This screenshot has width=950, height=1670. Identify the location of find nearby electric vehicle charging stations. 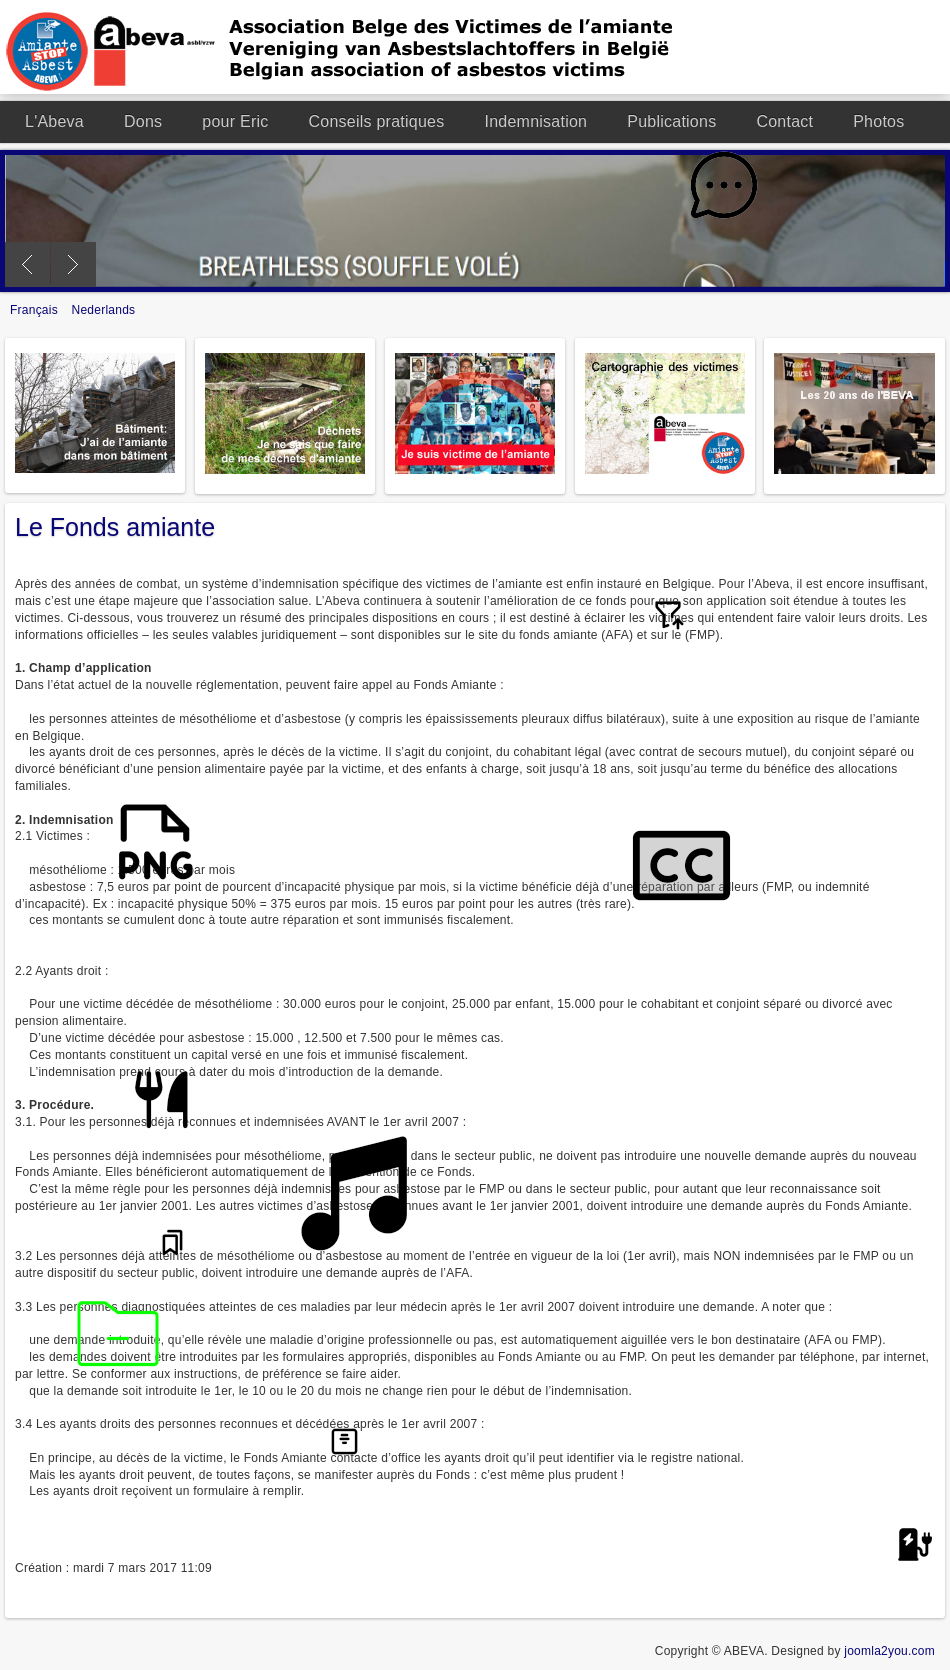
(913, 1544).